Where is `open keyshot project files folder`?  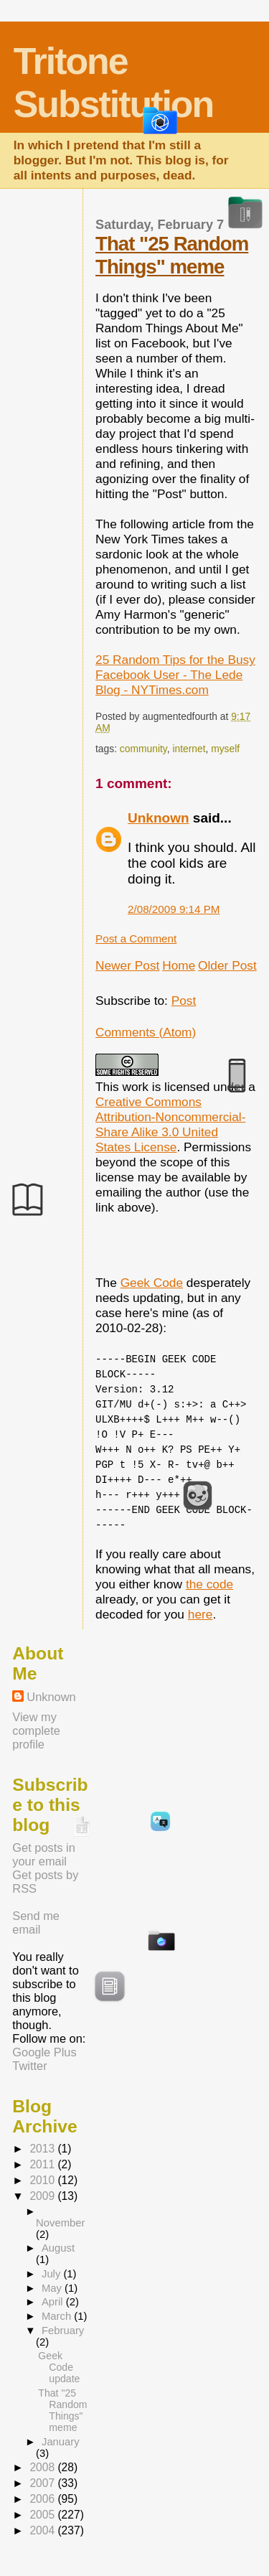 open keyshot project files folder is located at coordinates (160, 121).